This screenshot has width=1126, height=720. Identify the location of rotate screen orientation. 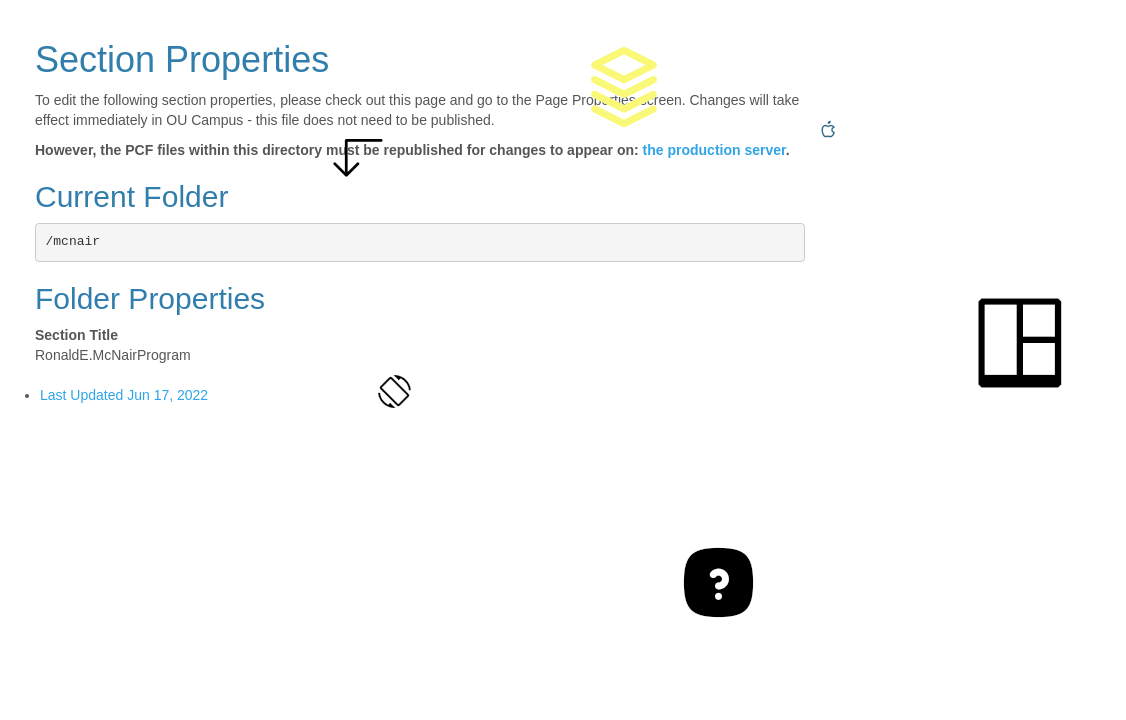
(394, 391).